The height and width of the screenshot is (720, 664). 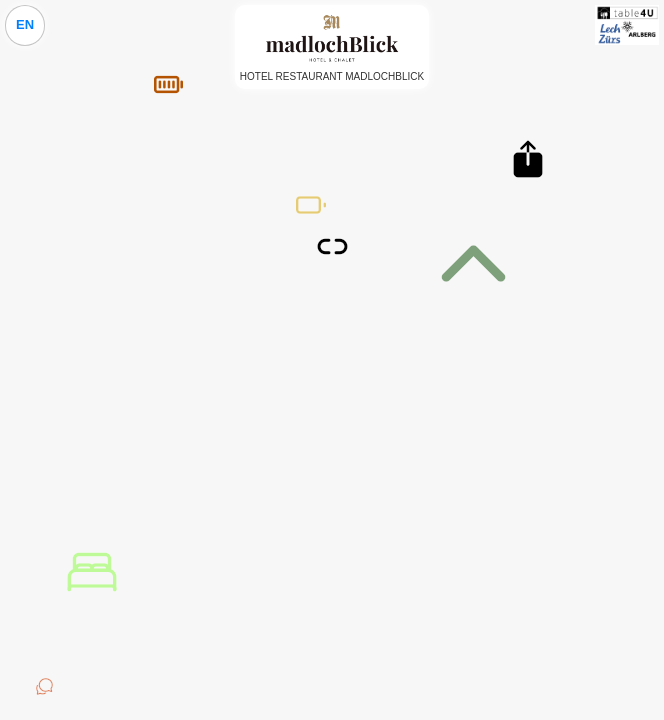 I want to click on indicates current battery level, so click(x=311, y=205).